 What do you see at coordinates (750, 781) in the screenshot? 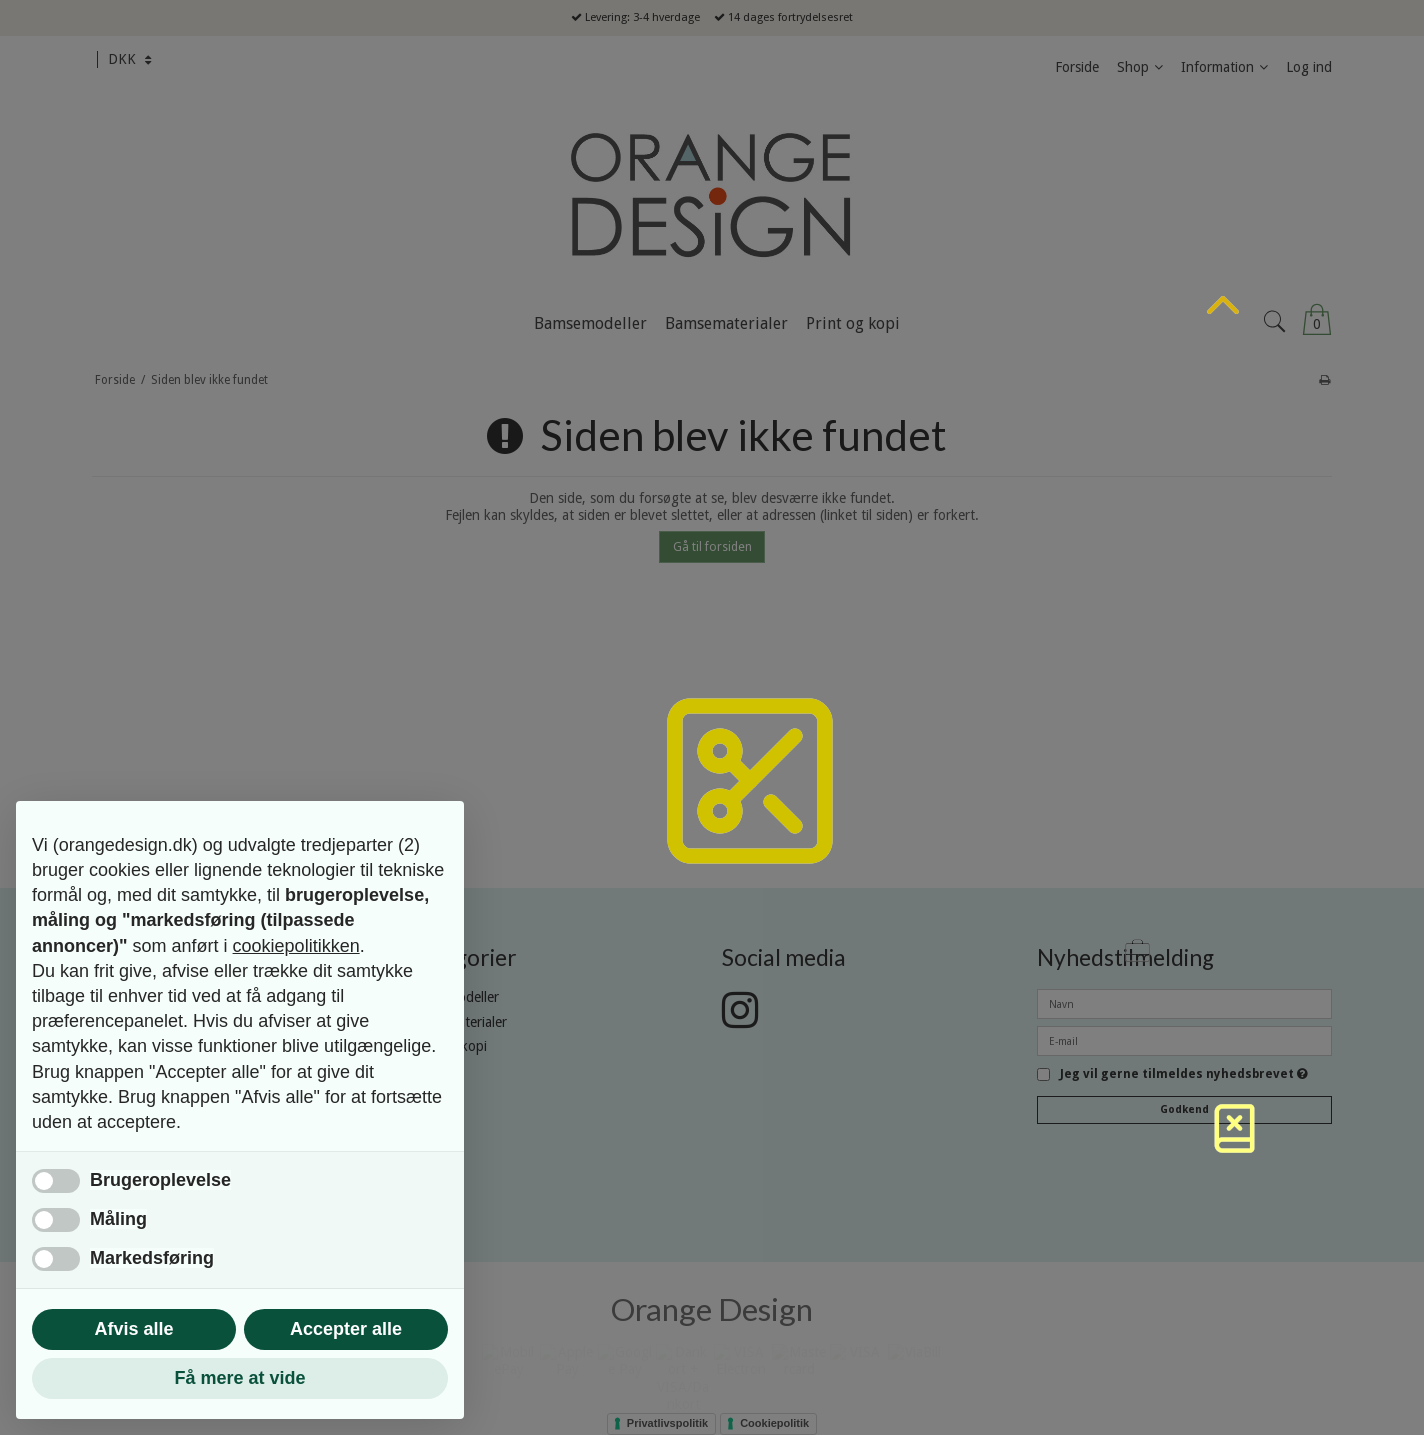
I see `cut or crop selected content` at bounding box center [750, 781].